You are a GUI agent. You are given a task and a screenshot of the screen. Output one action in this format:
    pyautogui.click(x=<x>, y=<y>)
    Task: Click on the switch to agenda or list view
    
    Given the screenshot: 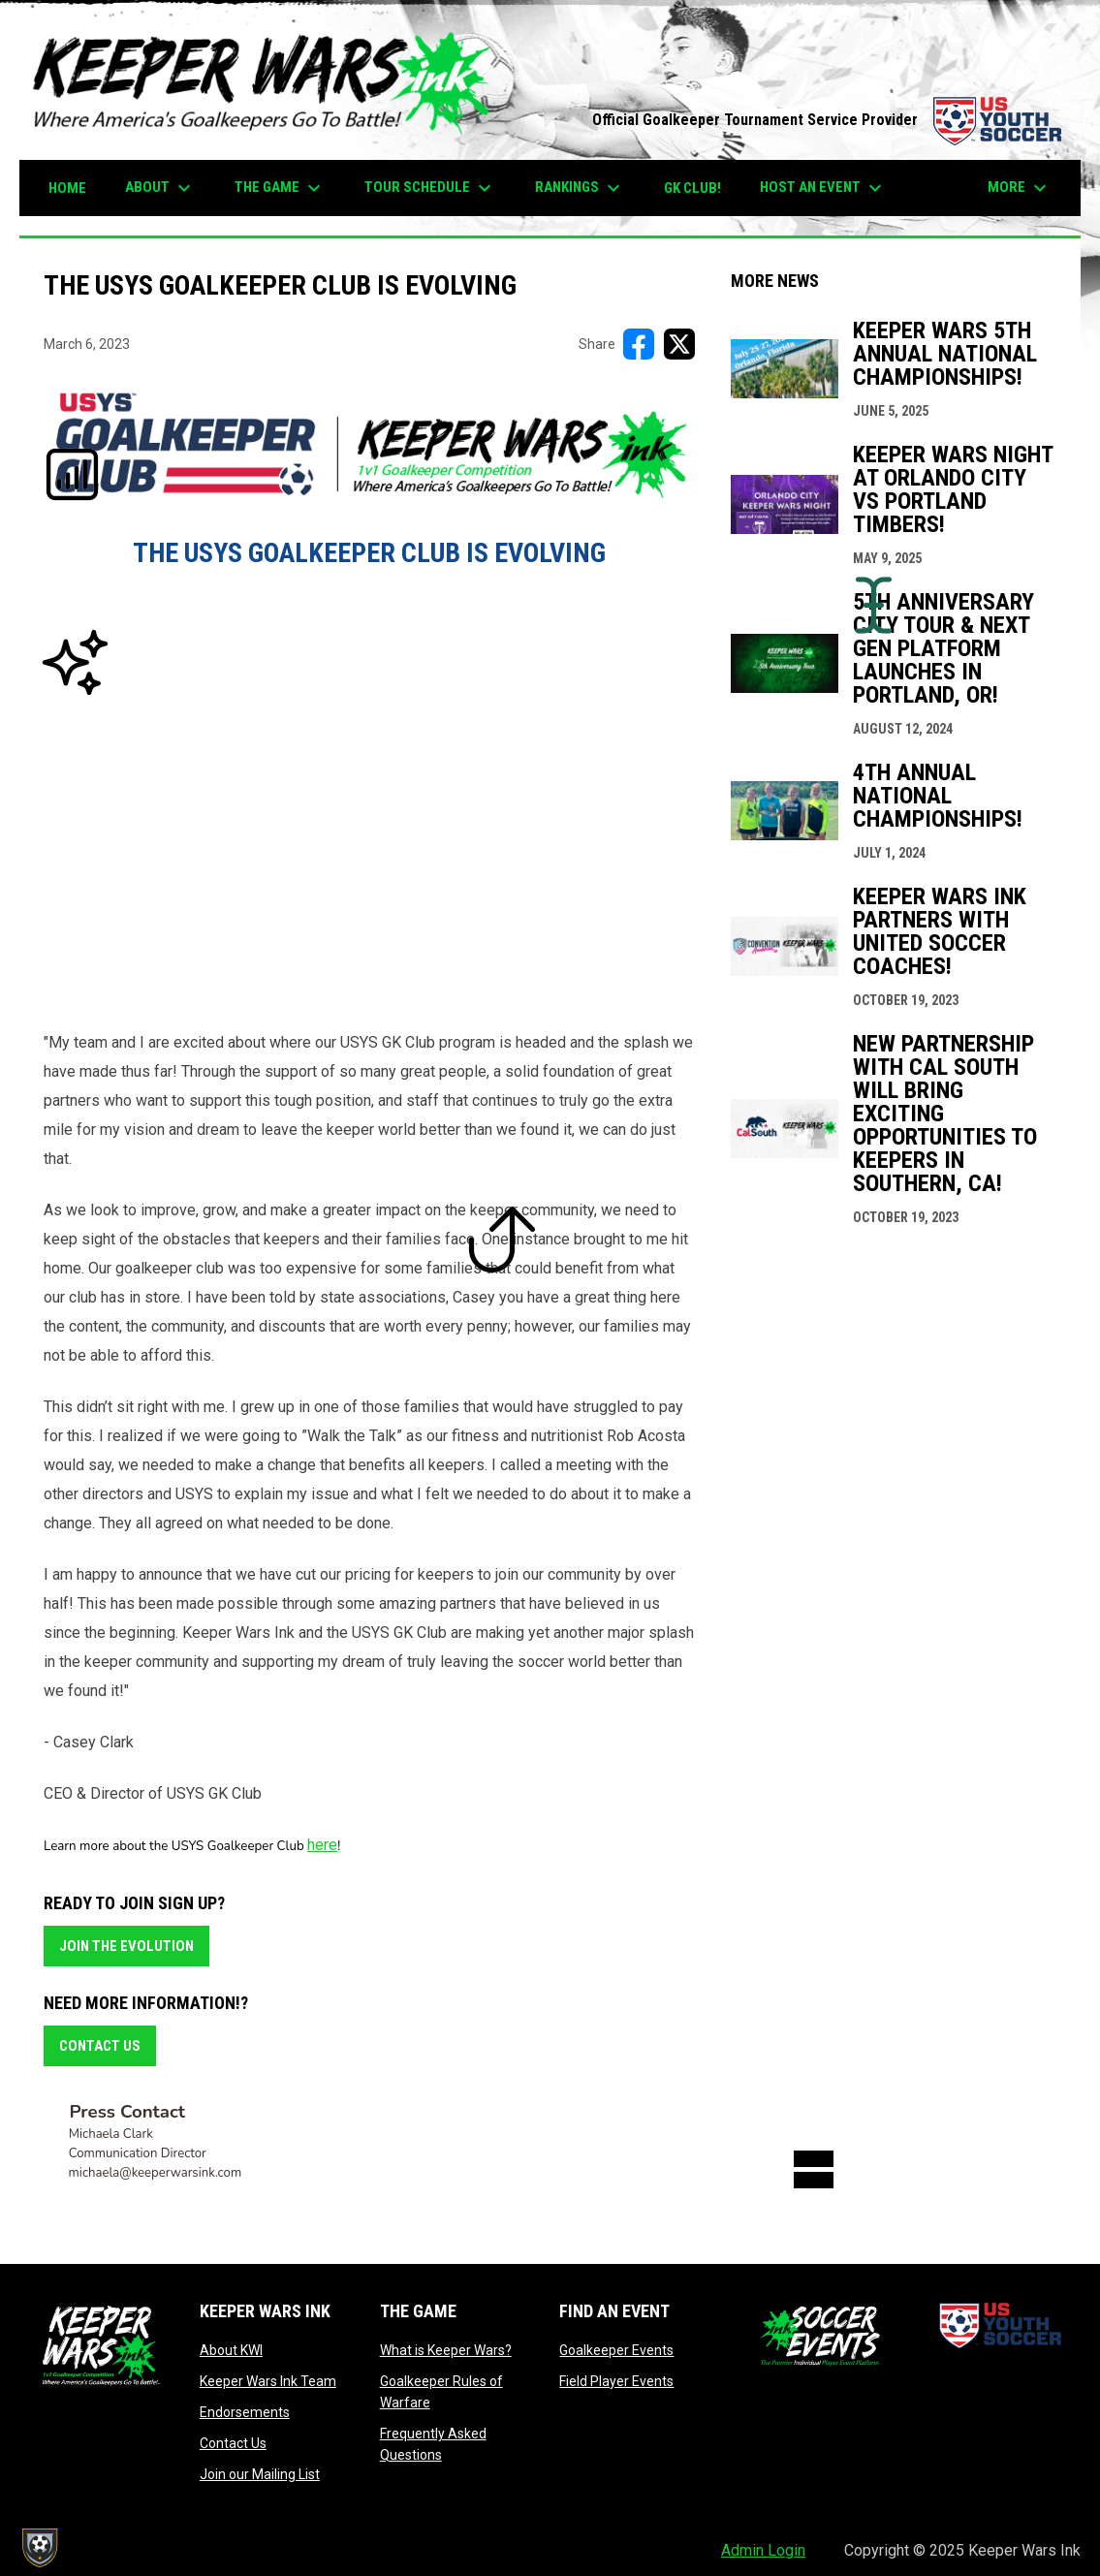 What is the action you would take?
    pyautogui.click(x=814, y=2169)
    